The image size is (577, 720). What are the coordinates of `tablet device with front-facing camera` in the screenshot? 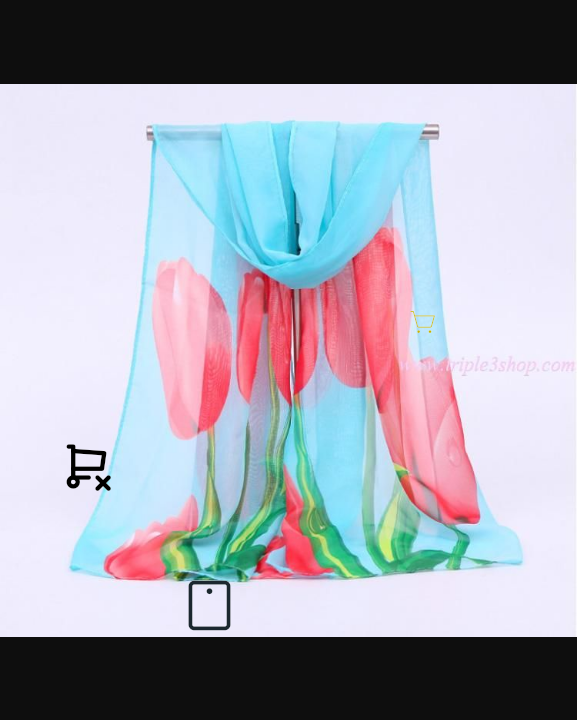 It's located at (209, 605).